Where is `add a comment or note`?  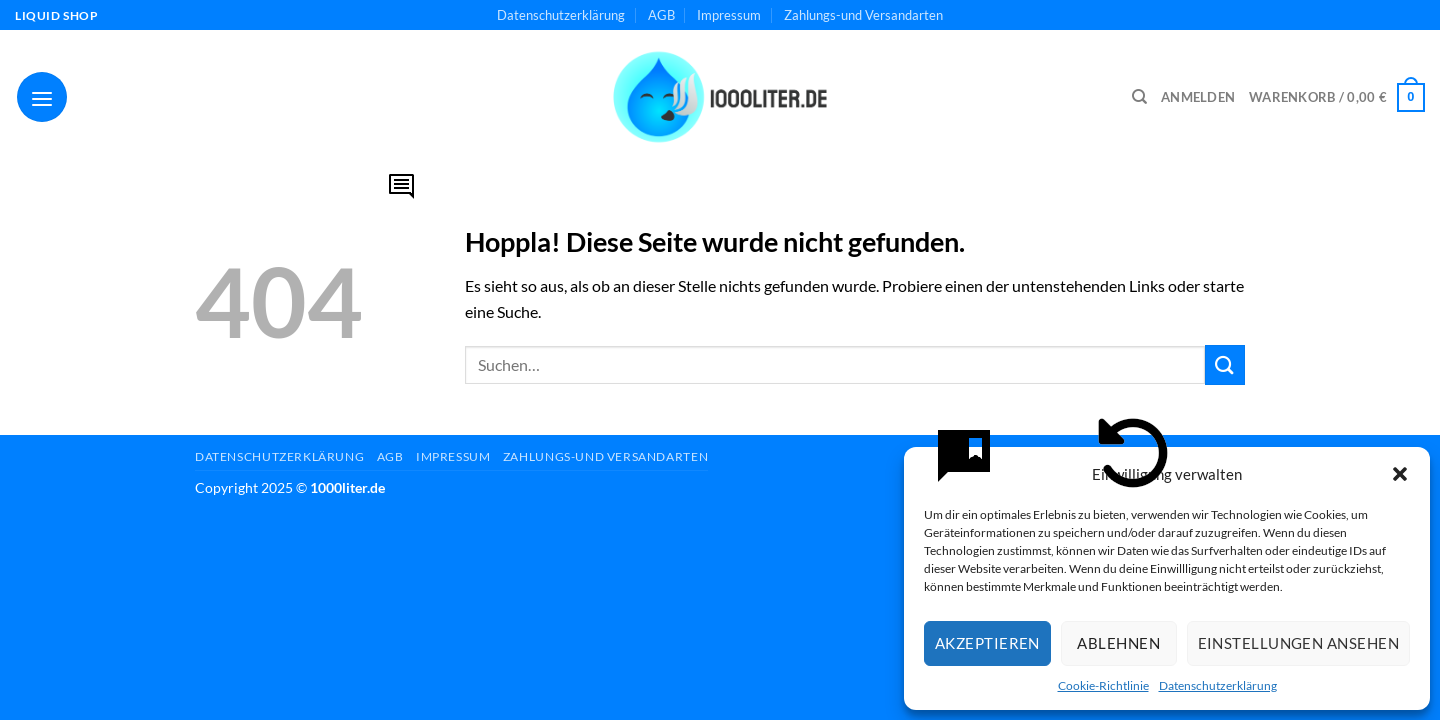
add a comment or note is located at coordinates (401, 186).